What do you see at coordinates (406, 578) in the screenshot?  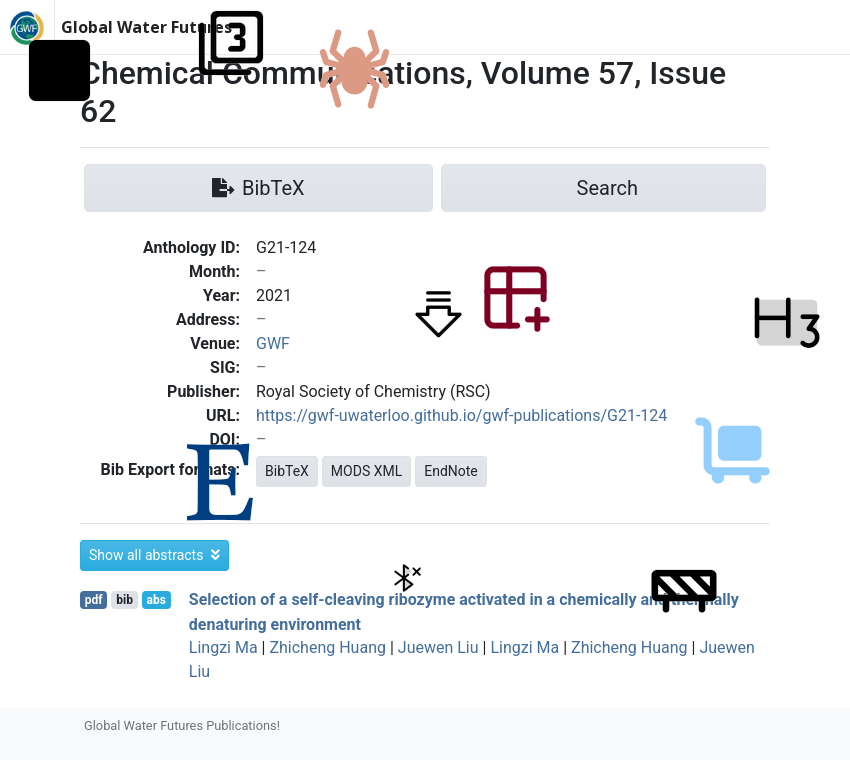 I see `bluetooth is disabled or turned off` at bounding box center [406, 578].